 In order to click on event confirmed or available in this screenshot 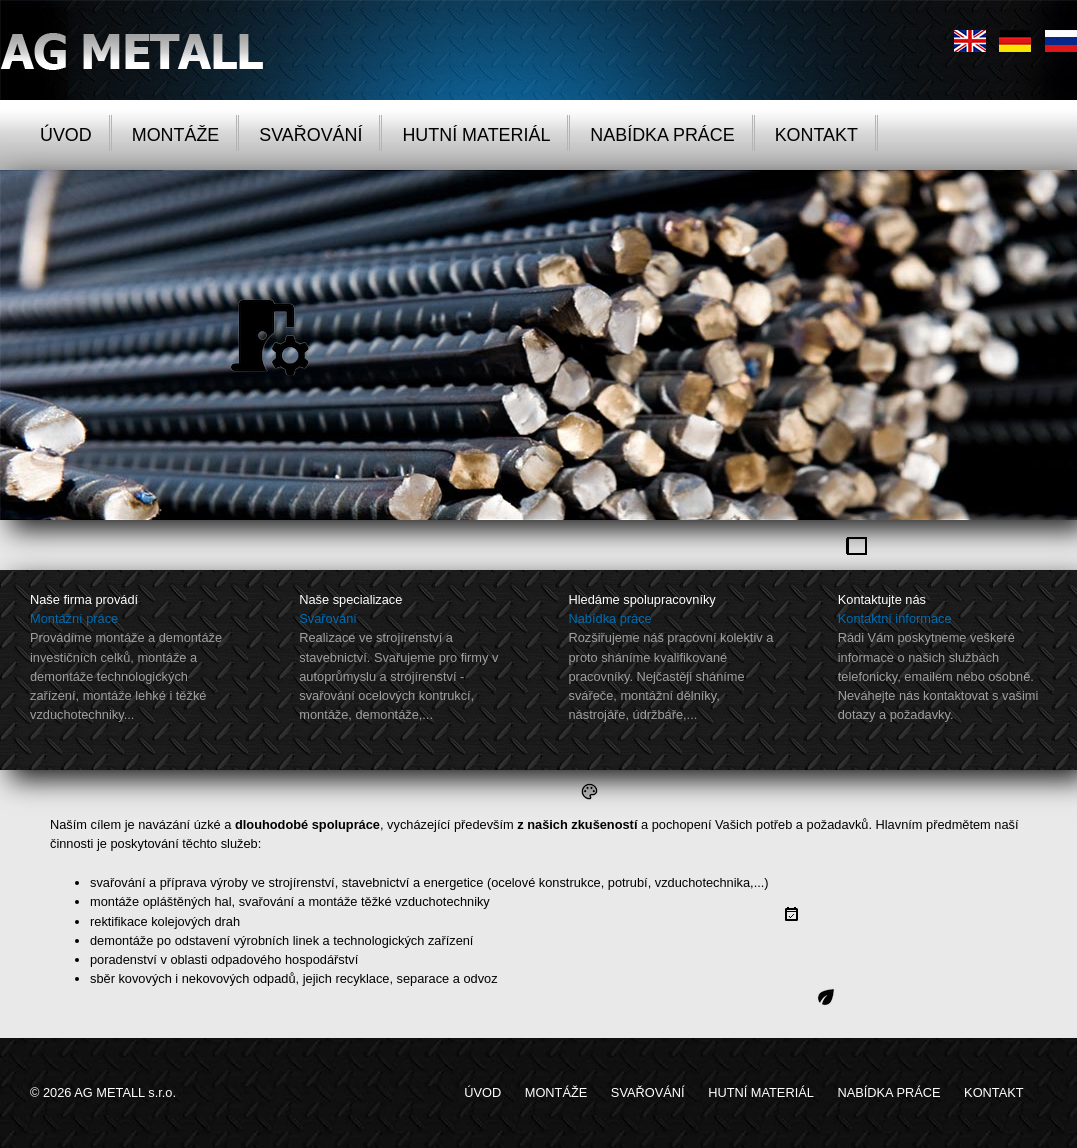, I will do `click(791, 914)`.